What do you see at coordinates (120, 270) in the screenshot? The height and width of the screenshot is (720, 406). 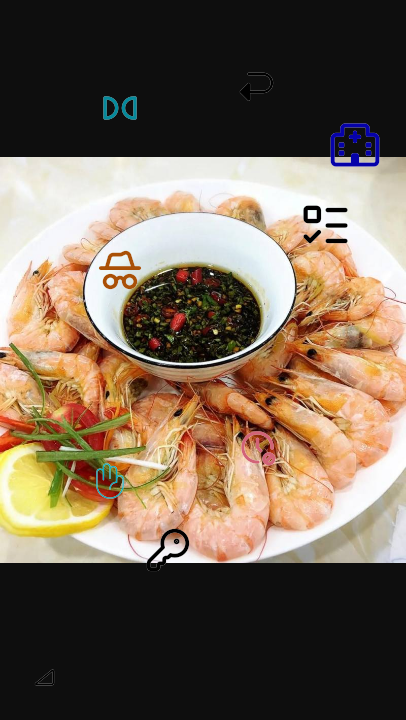 I see `enable incognito or private browsing mode` at bounding box center [120, 270].